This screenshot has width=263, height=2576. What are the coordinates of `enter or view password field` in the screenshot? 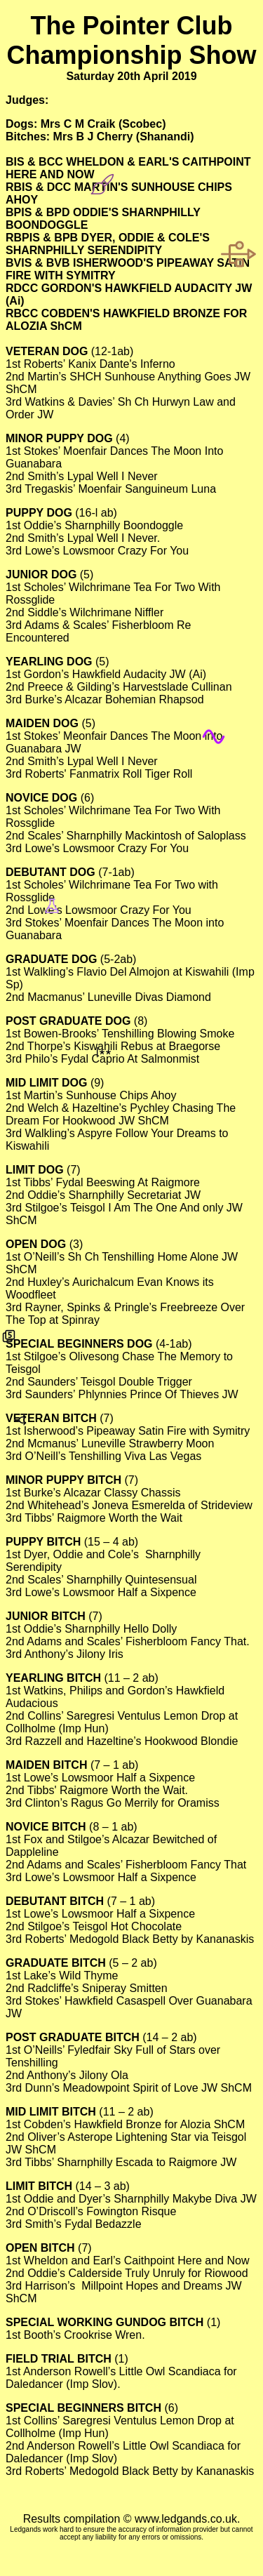 It's located at (103, 1052).